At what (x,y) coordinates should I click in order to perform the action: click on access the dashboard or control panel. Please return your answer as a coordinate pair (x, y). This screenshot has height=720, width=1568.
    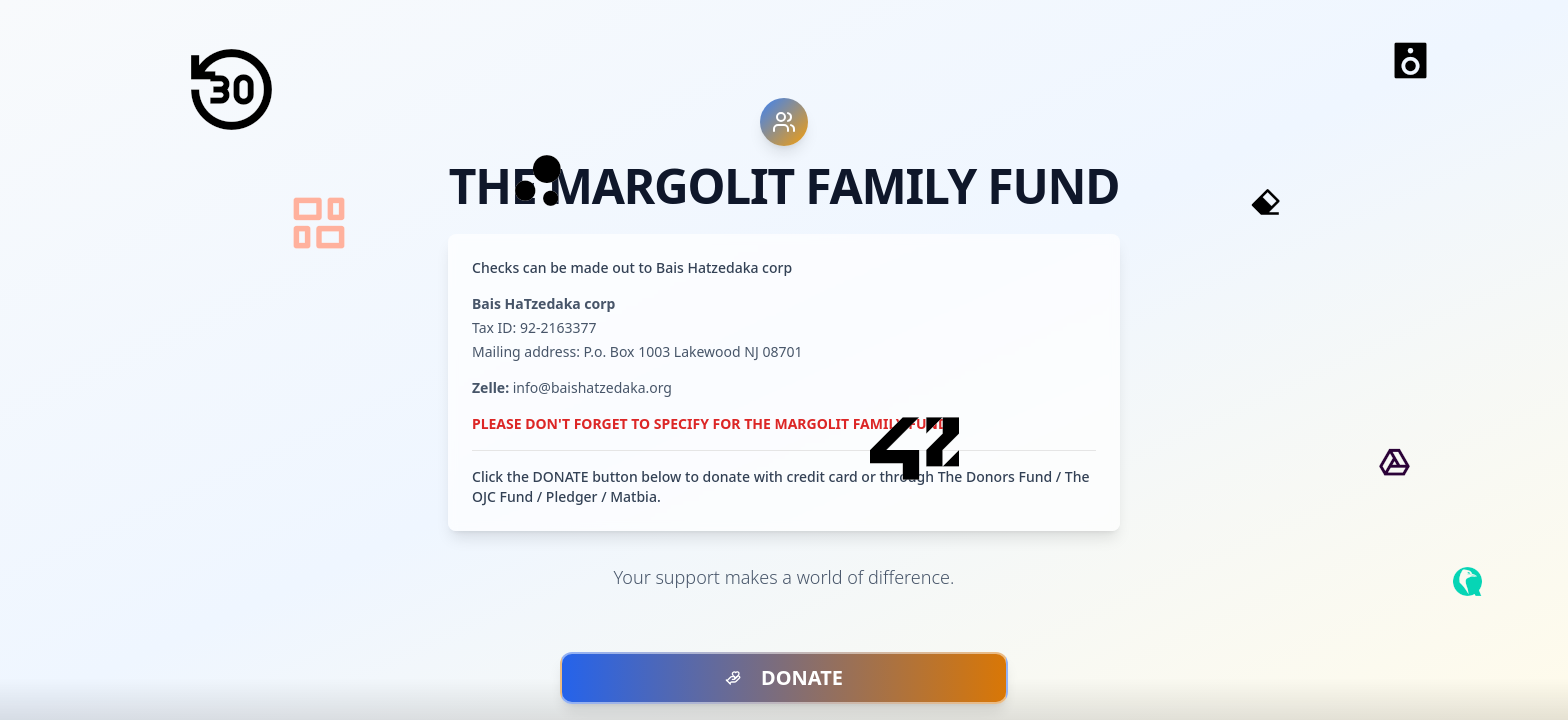
    Looking at the image, I should click on (319, 223).